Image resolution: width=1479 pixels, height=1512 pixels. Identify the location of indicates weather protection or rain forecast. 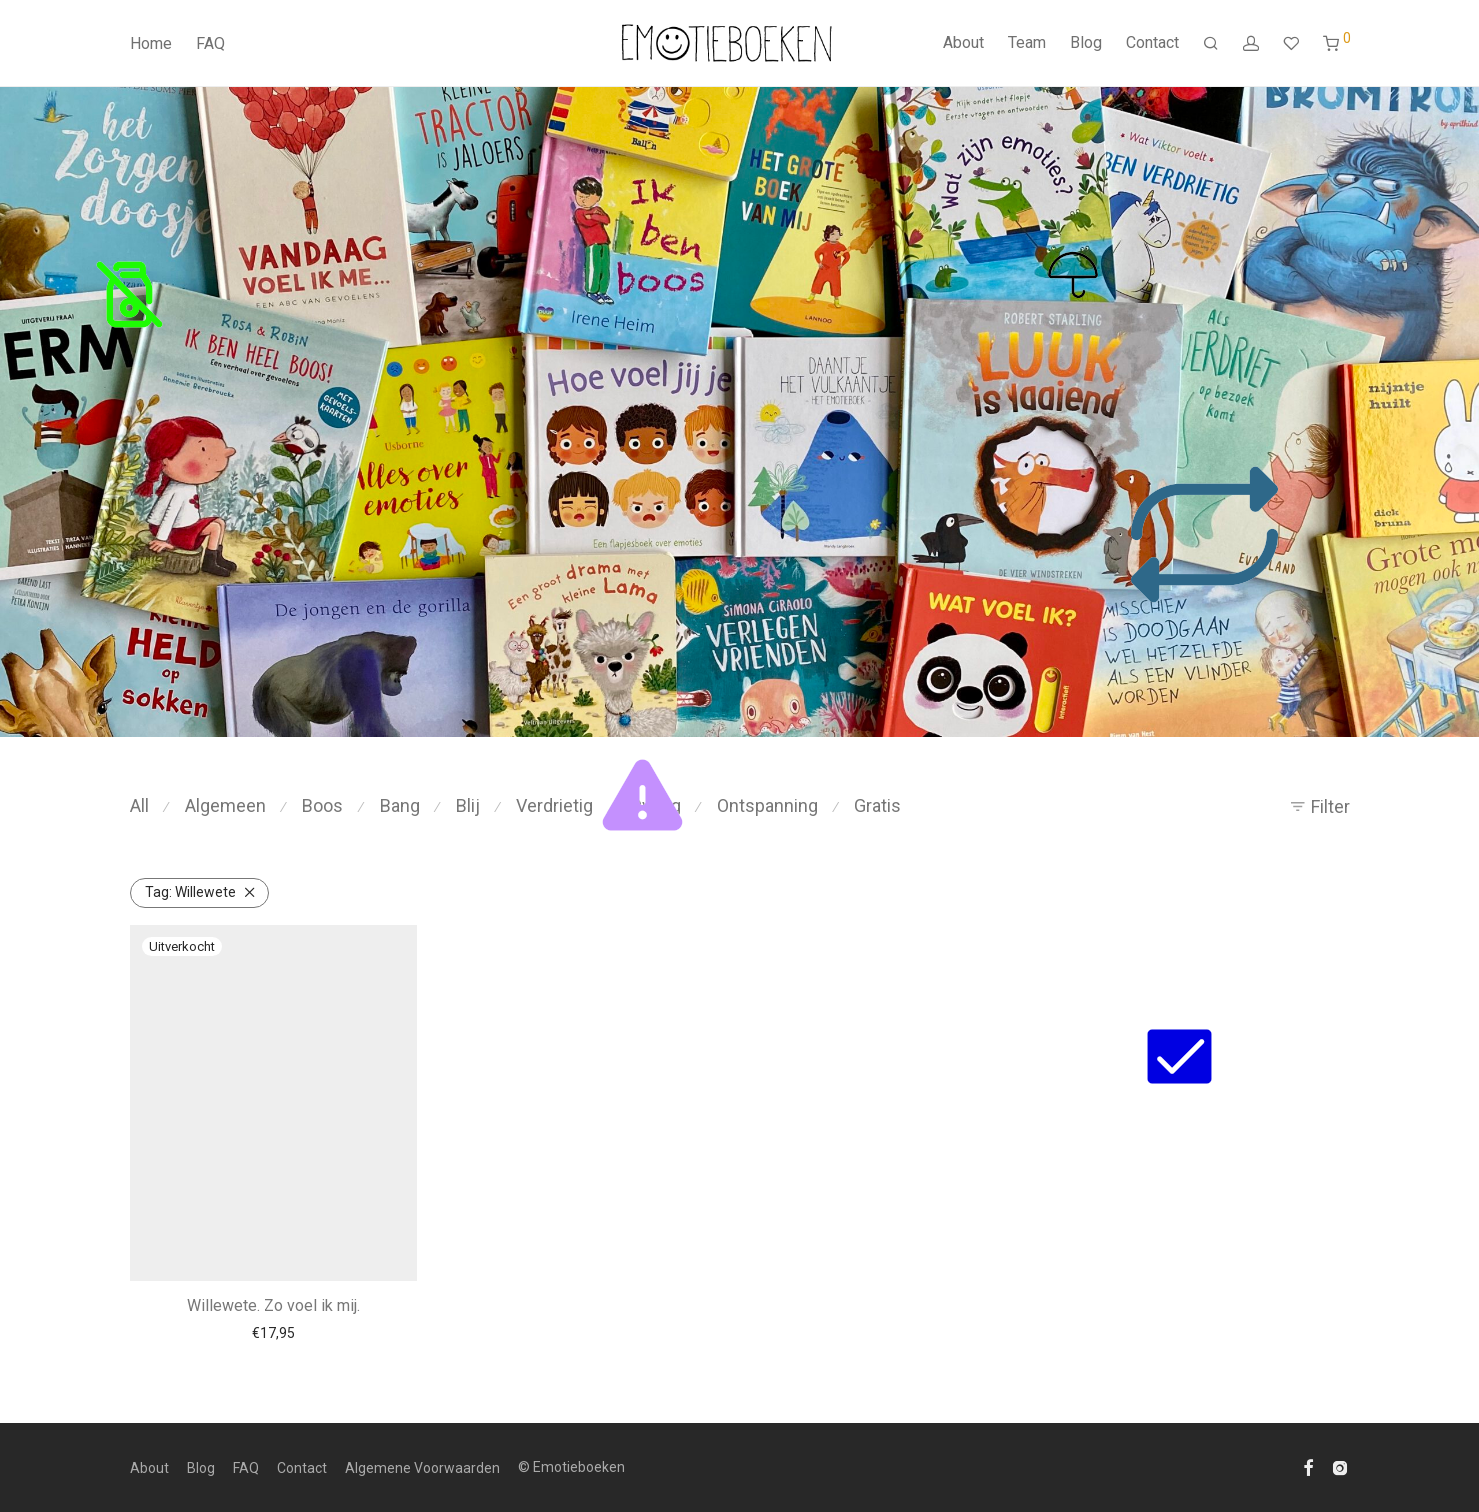
(1073, 275).